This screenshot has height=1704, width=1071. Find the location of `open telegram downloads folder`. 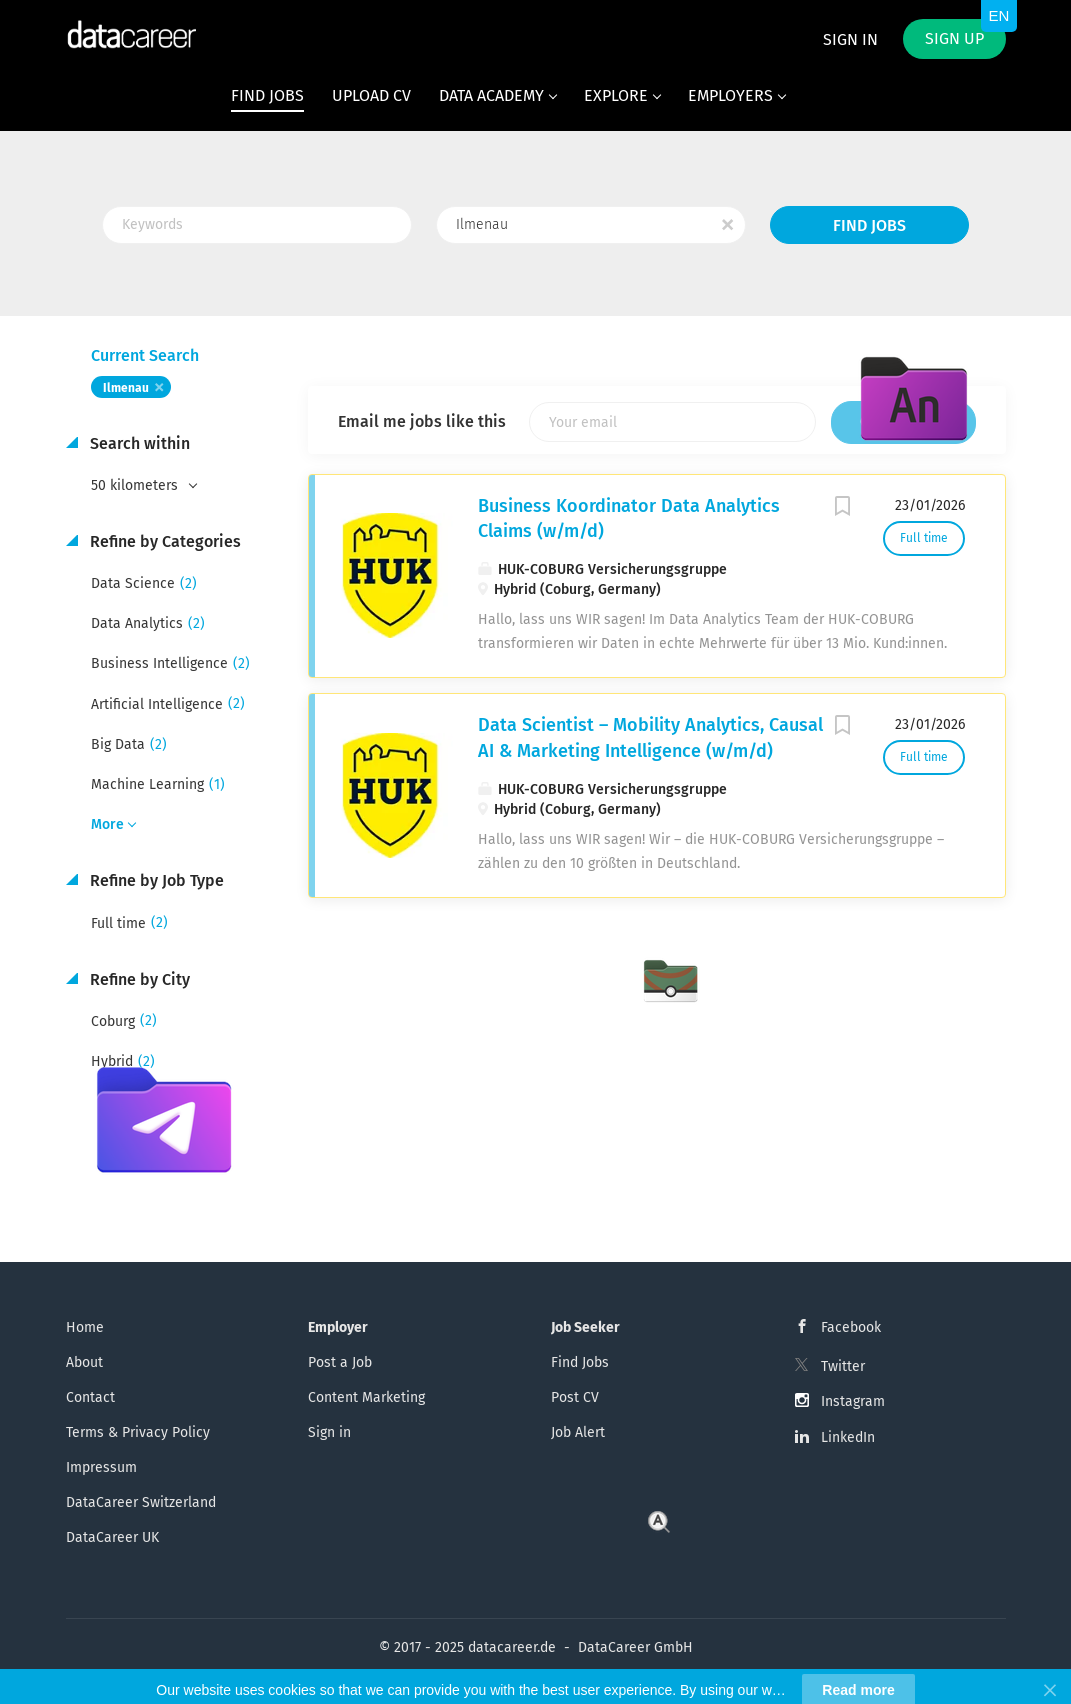

open telegram downloads folder is located at coordinates (163, 1123).